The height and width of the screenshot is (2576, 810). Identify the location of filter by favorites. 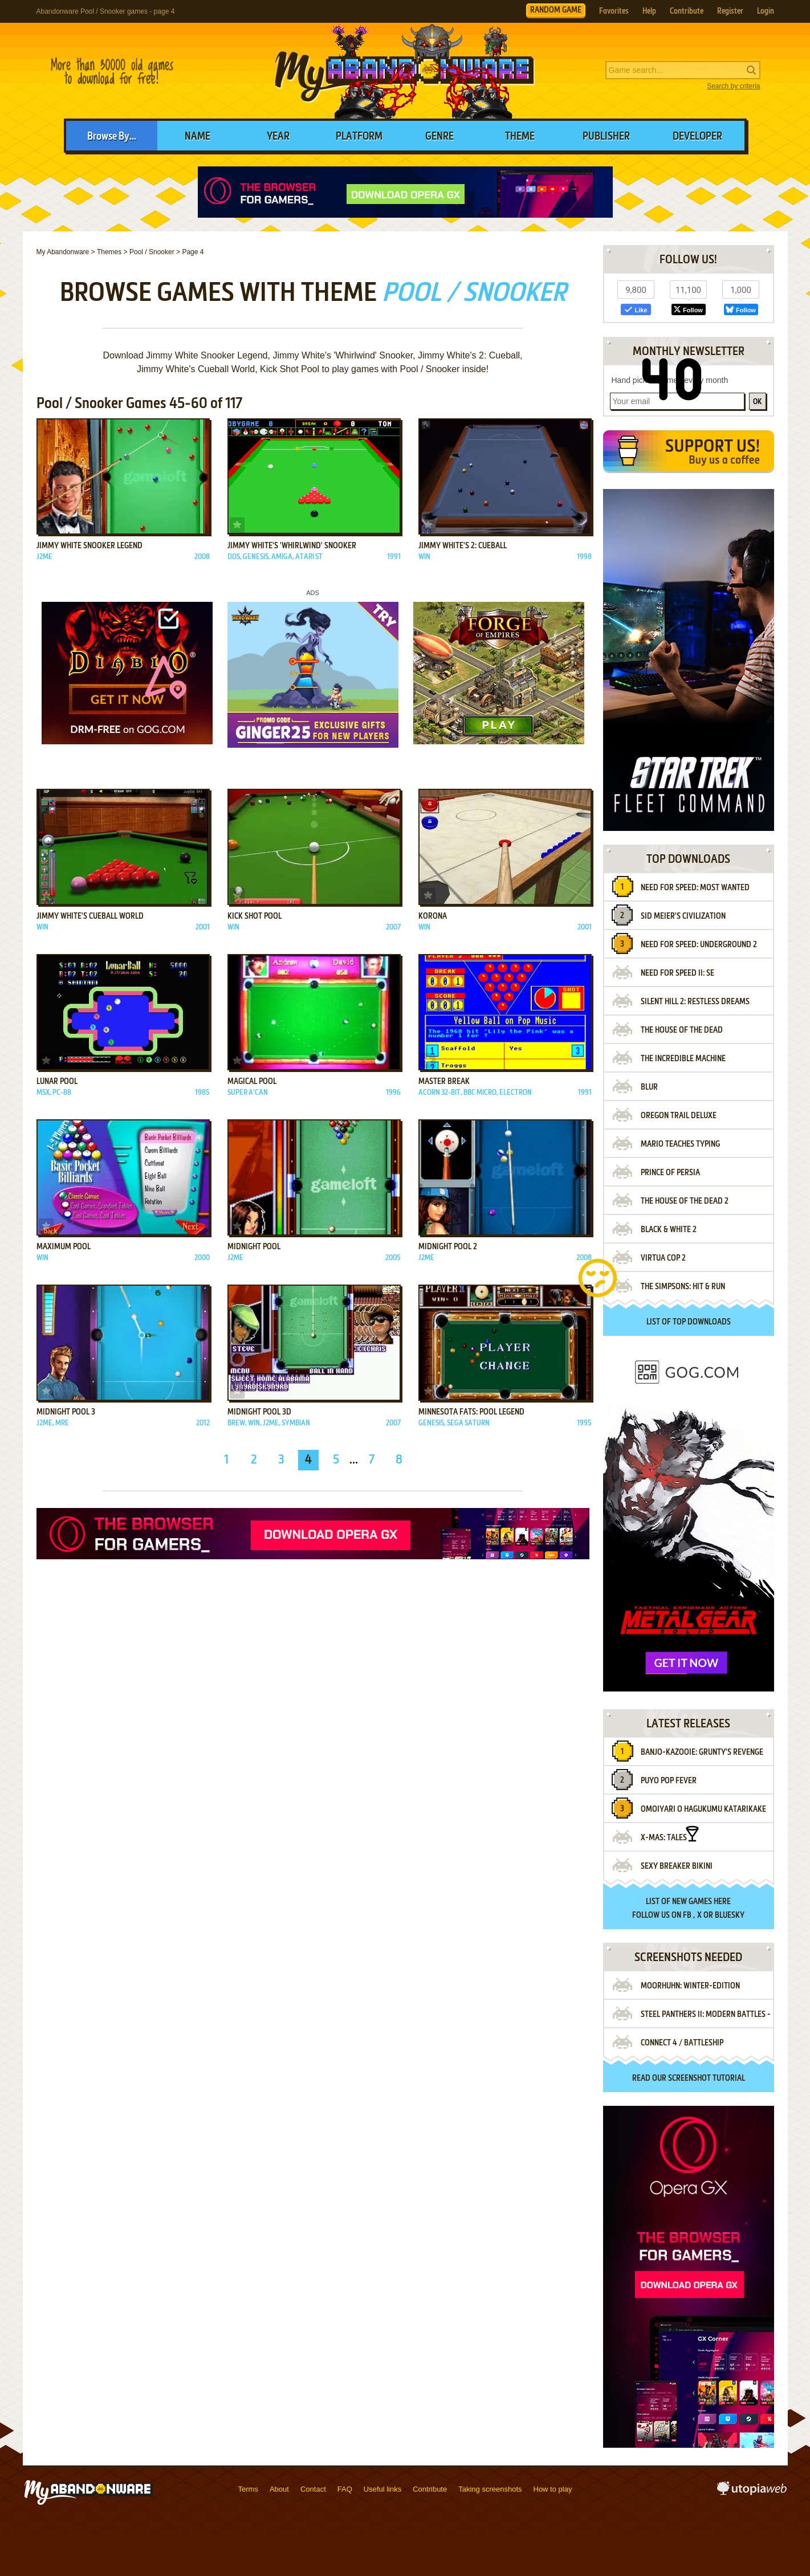
(190, 877).